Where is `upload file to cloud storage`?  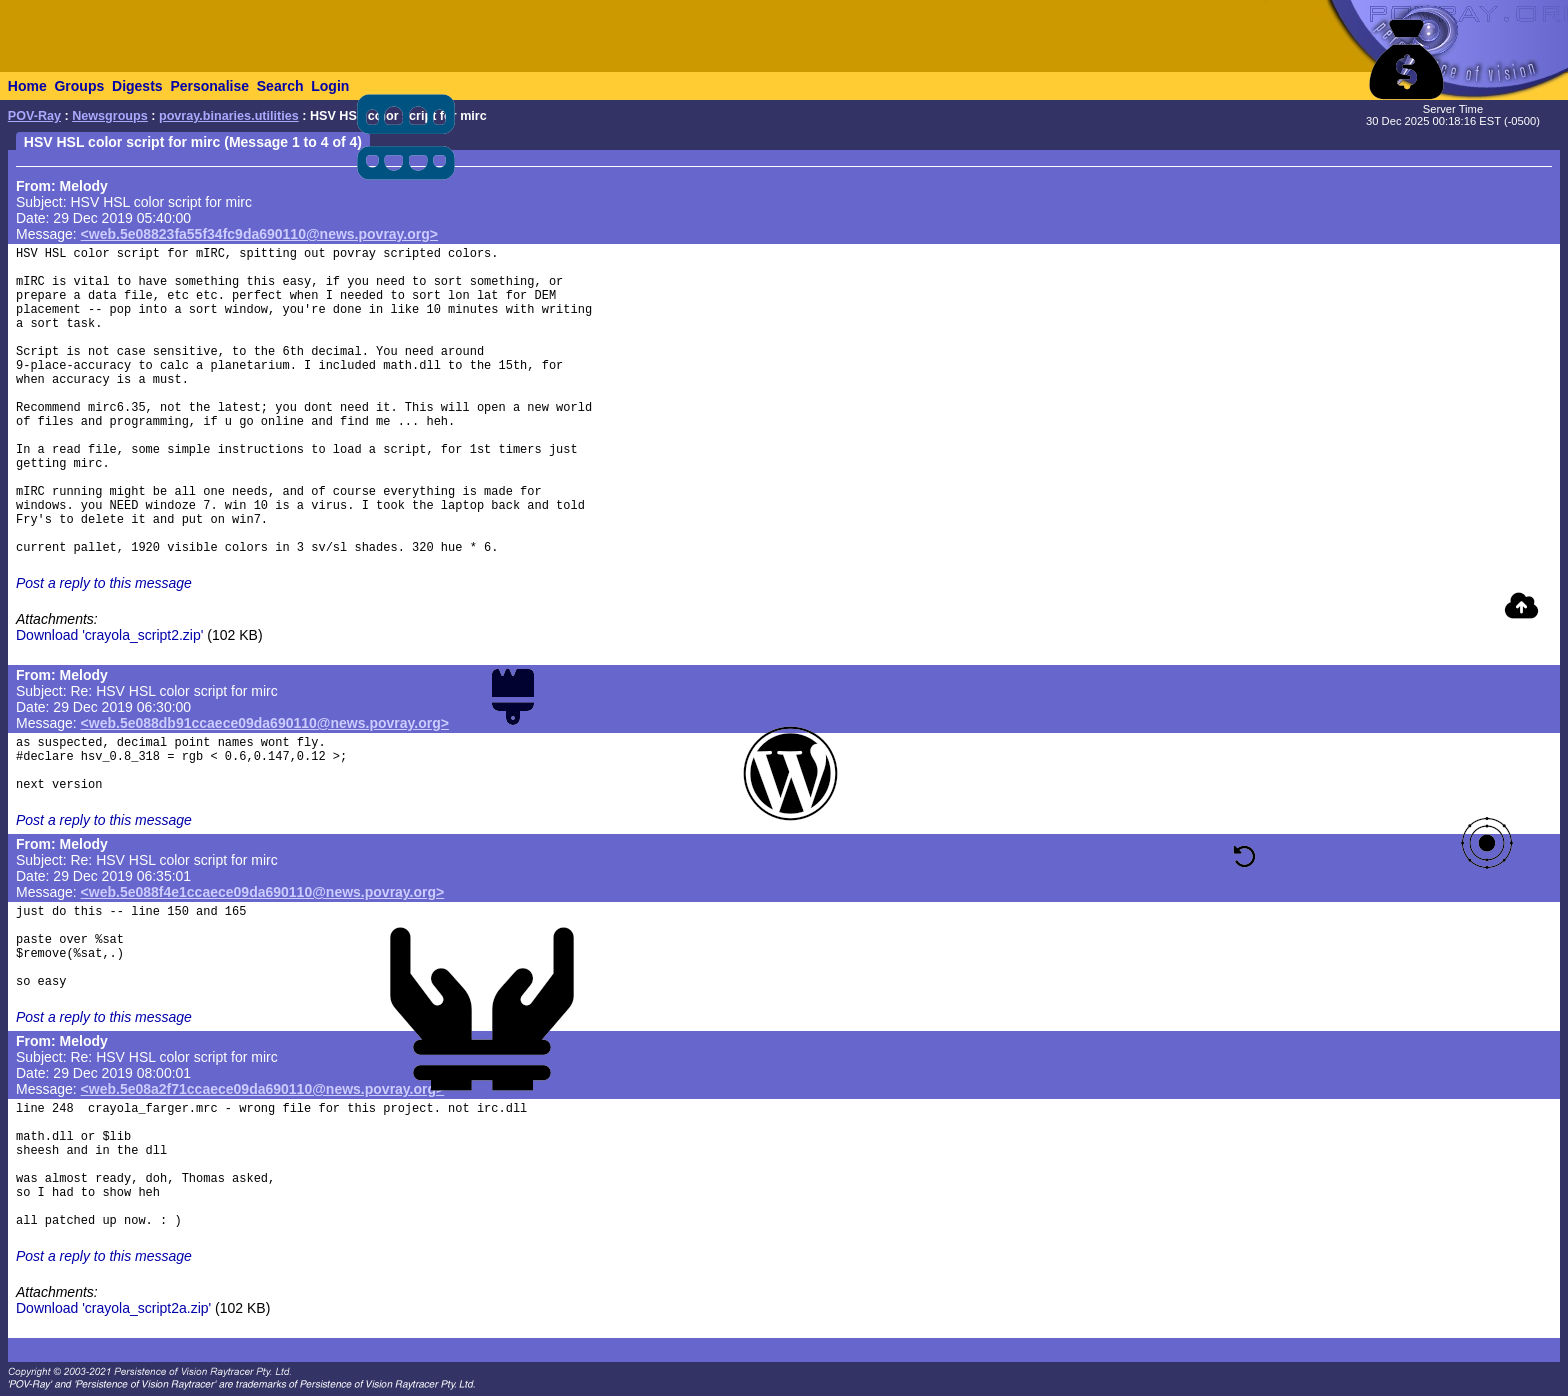 upload file to cloud storage is located at coordinates (1521, 605).